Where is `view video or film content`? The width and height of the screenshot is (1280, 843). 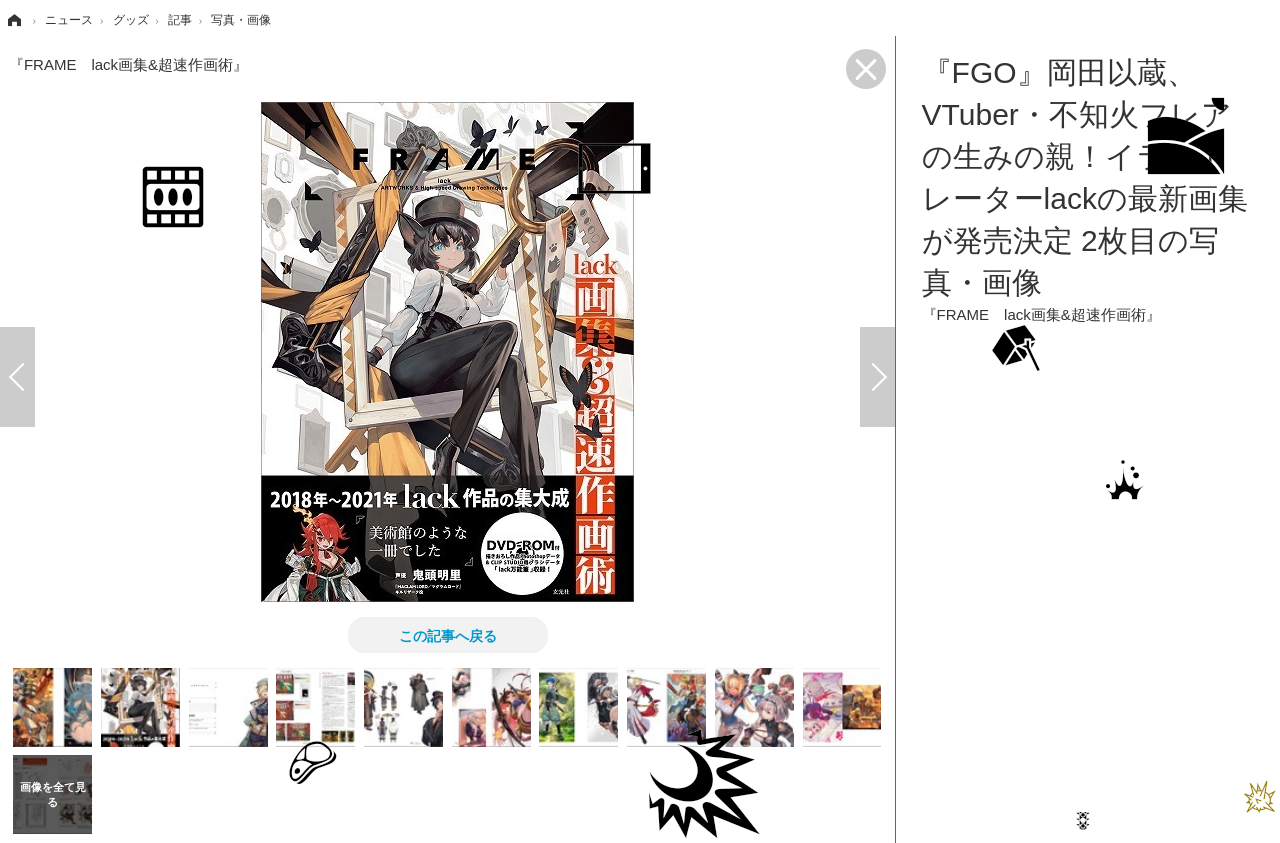 view video or film content is located at coordinates (173, 197).